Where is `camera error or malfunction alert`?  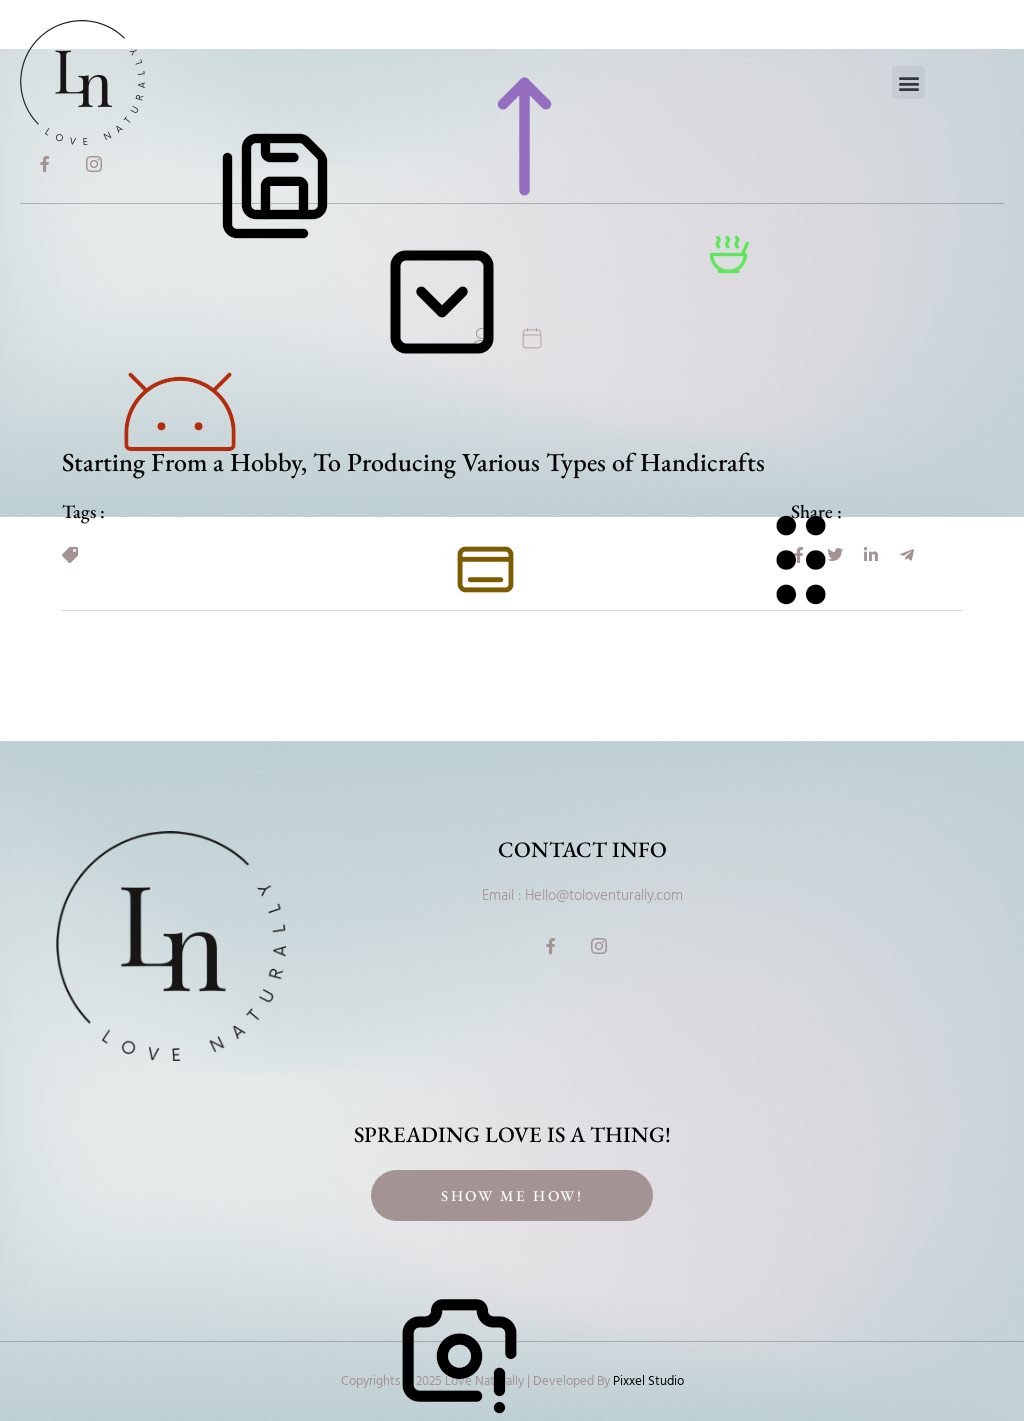 camera error or malfunction alert is located at coordinates (459, 1350).